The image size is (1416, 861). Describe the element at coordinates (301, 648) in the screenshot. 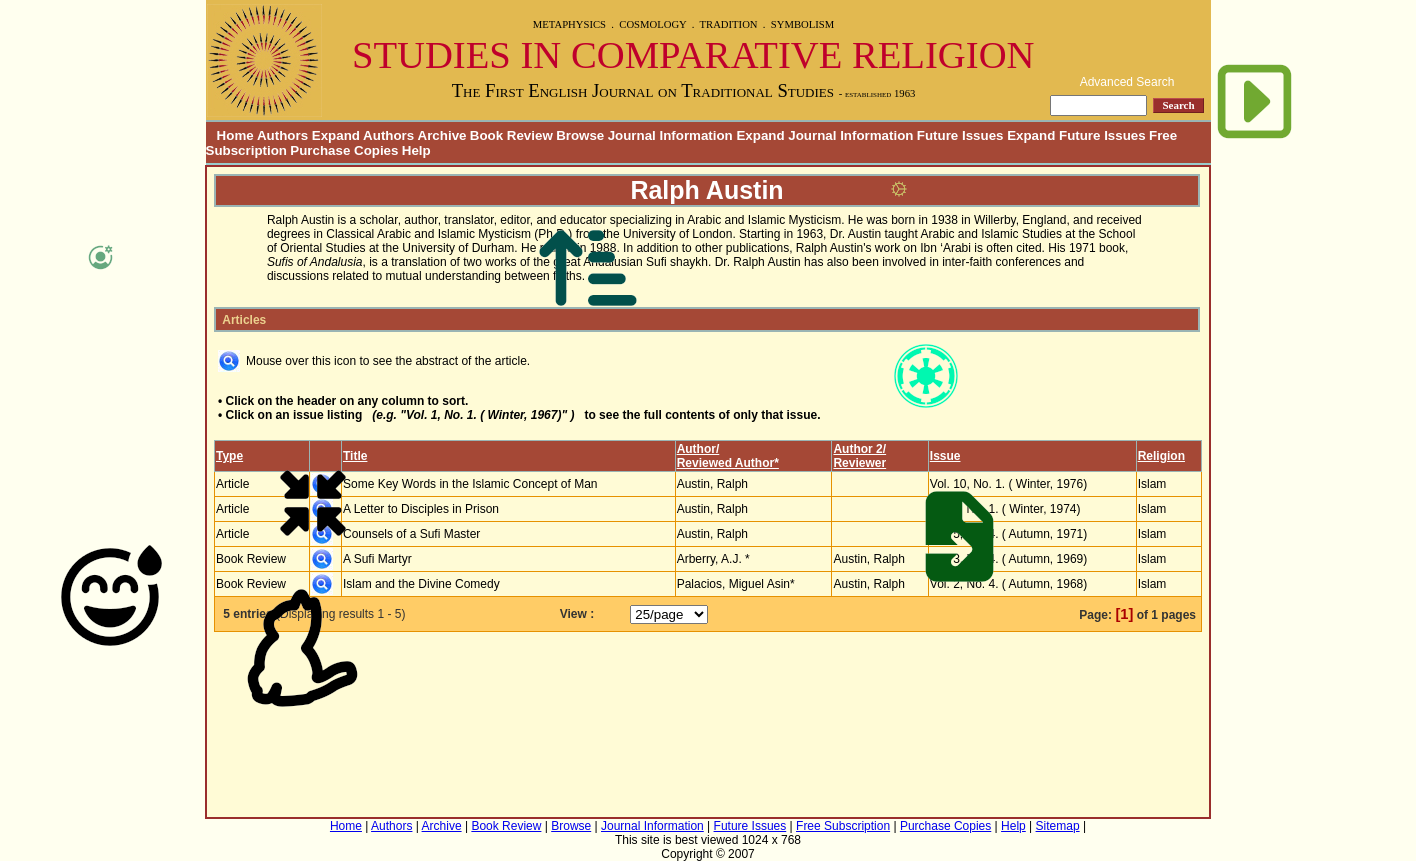

I see `link to yarn package manager` at that location.